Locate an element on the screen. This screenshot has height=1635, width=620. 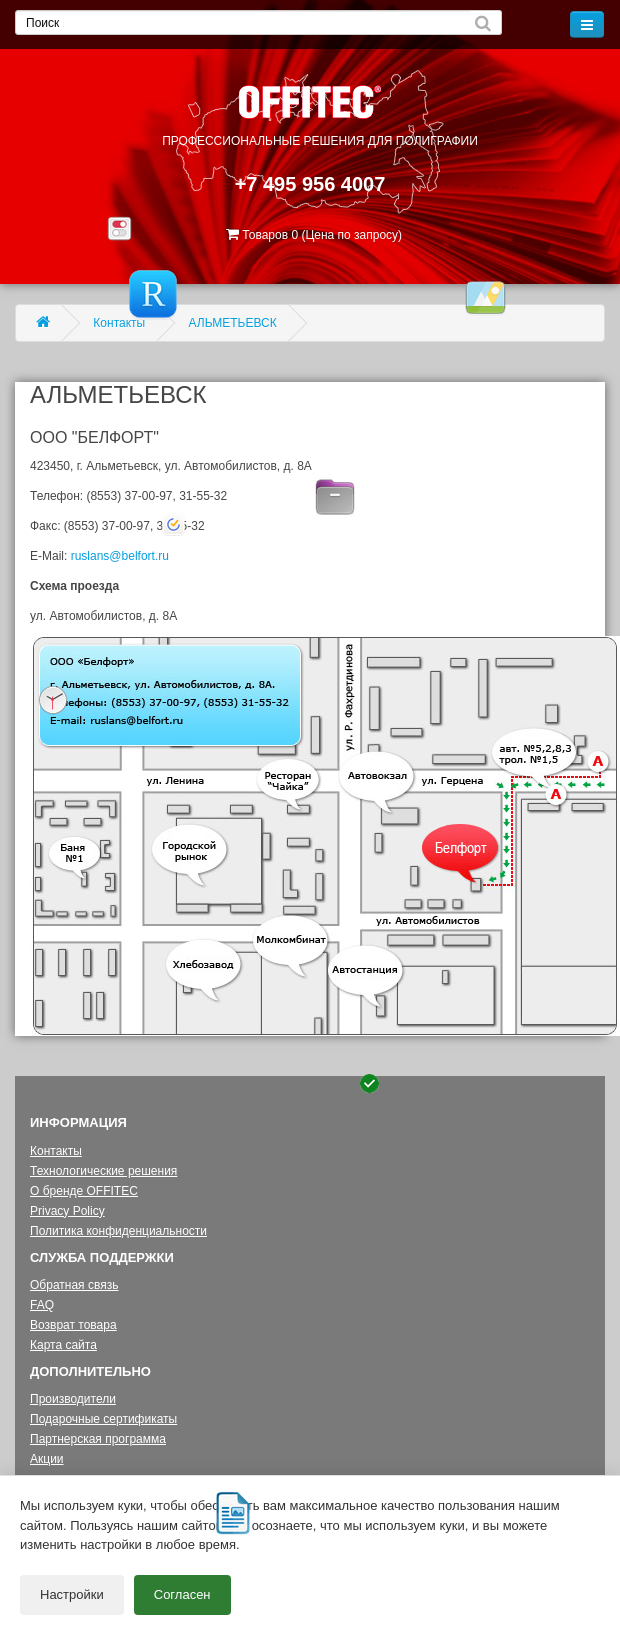
open TickTick task manager app is located at coordinates (173, 524).